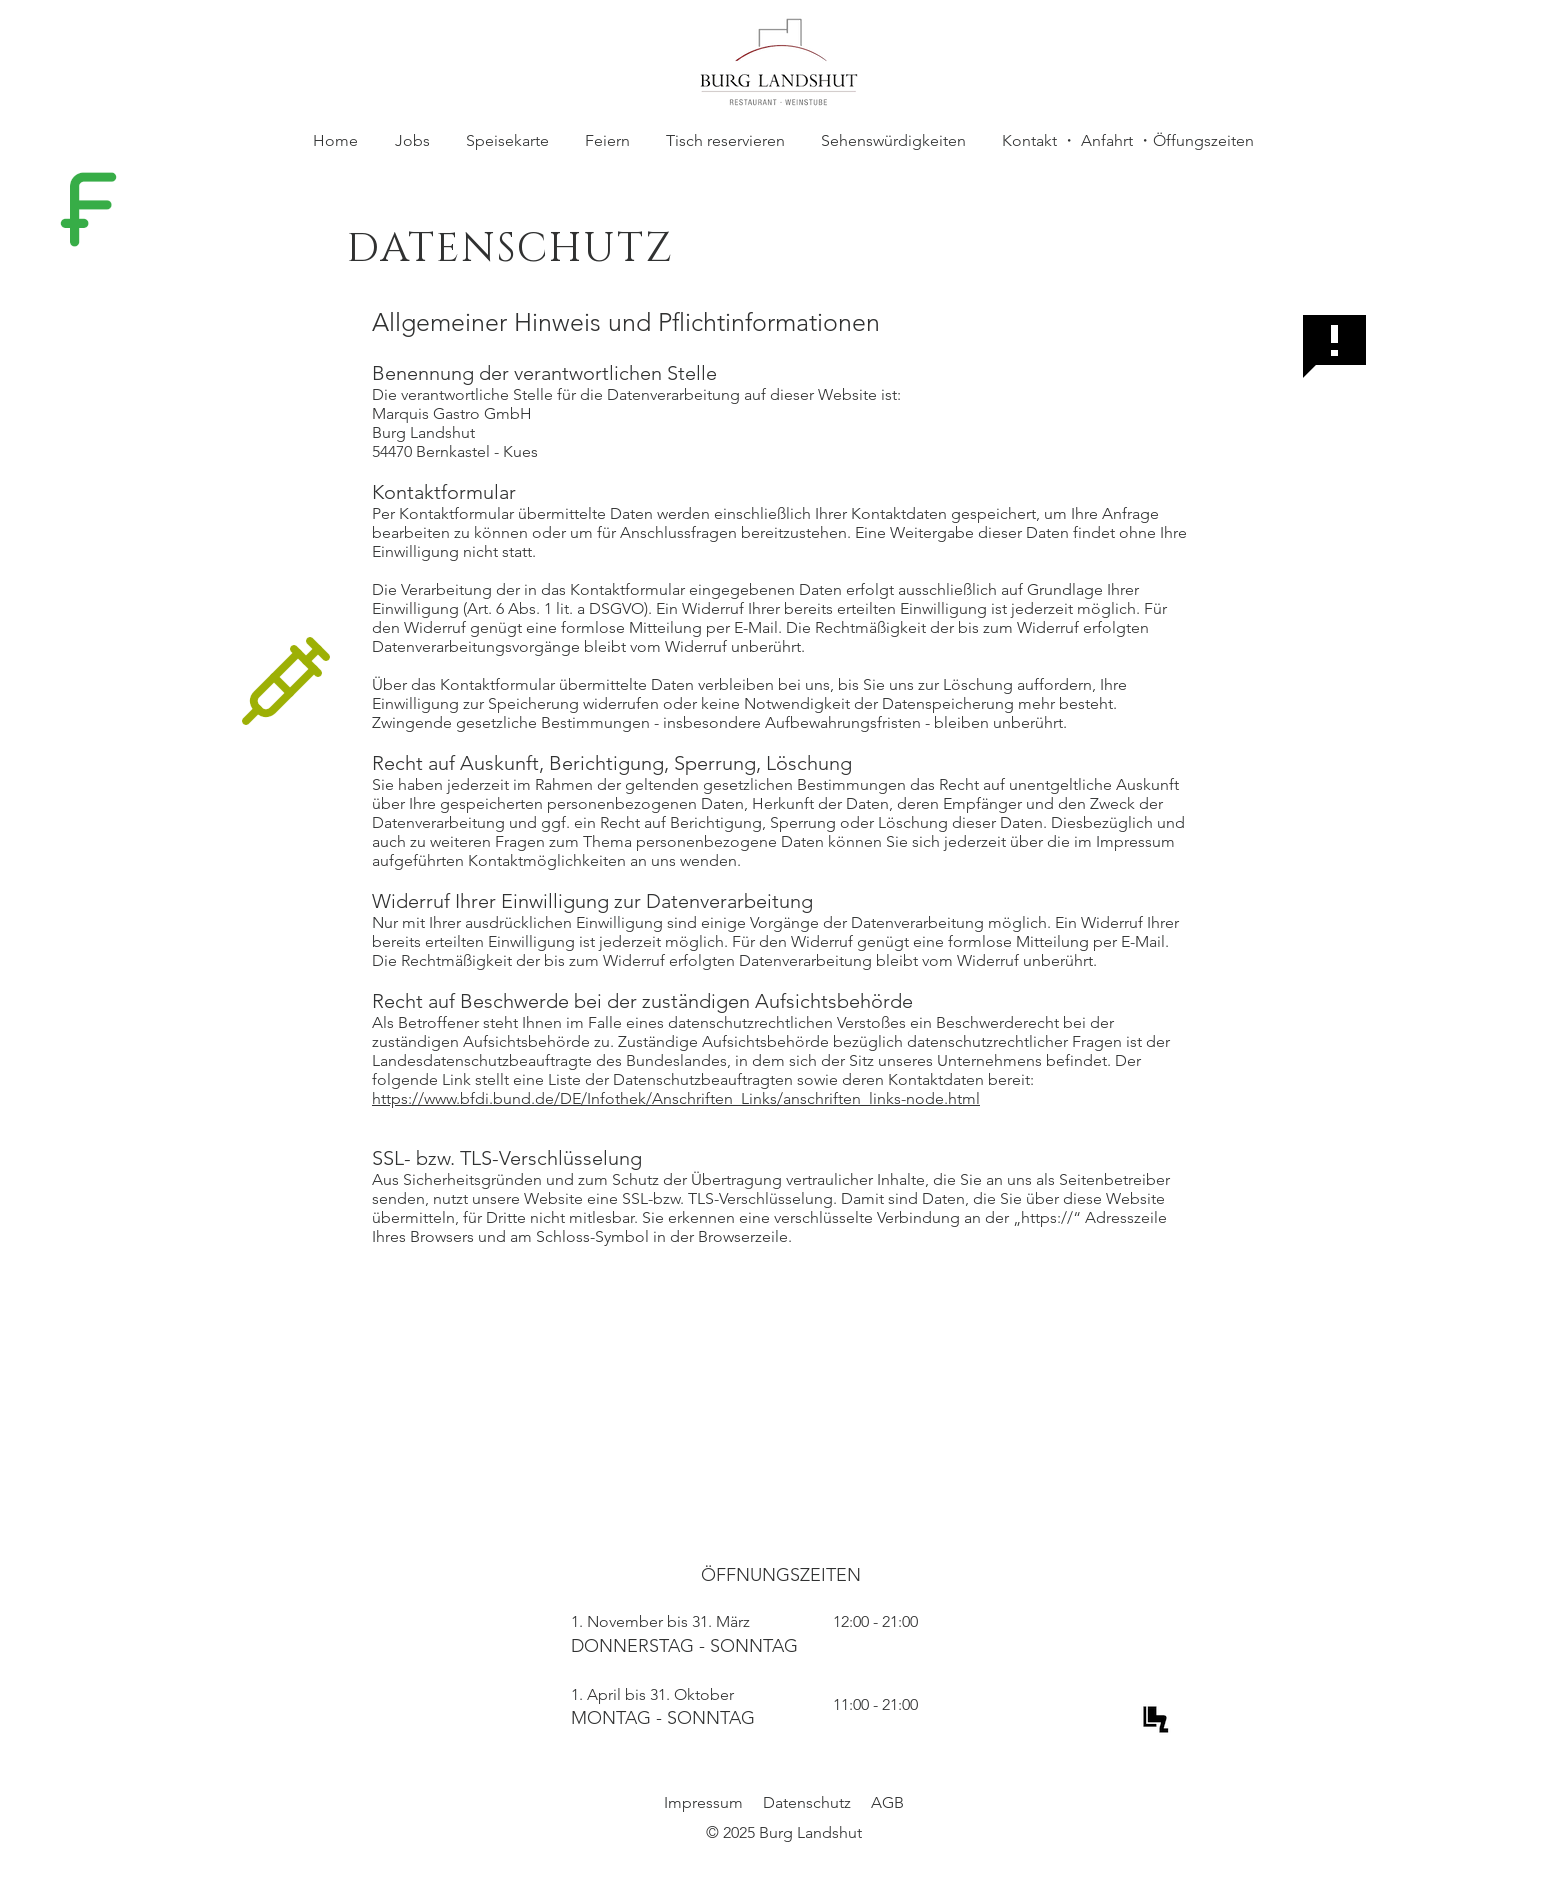  What do you see at coordinates (1334, 346) in the screenshot?
I see `view announcements or alerts` at bounding box center [1334, 346].